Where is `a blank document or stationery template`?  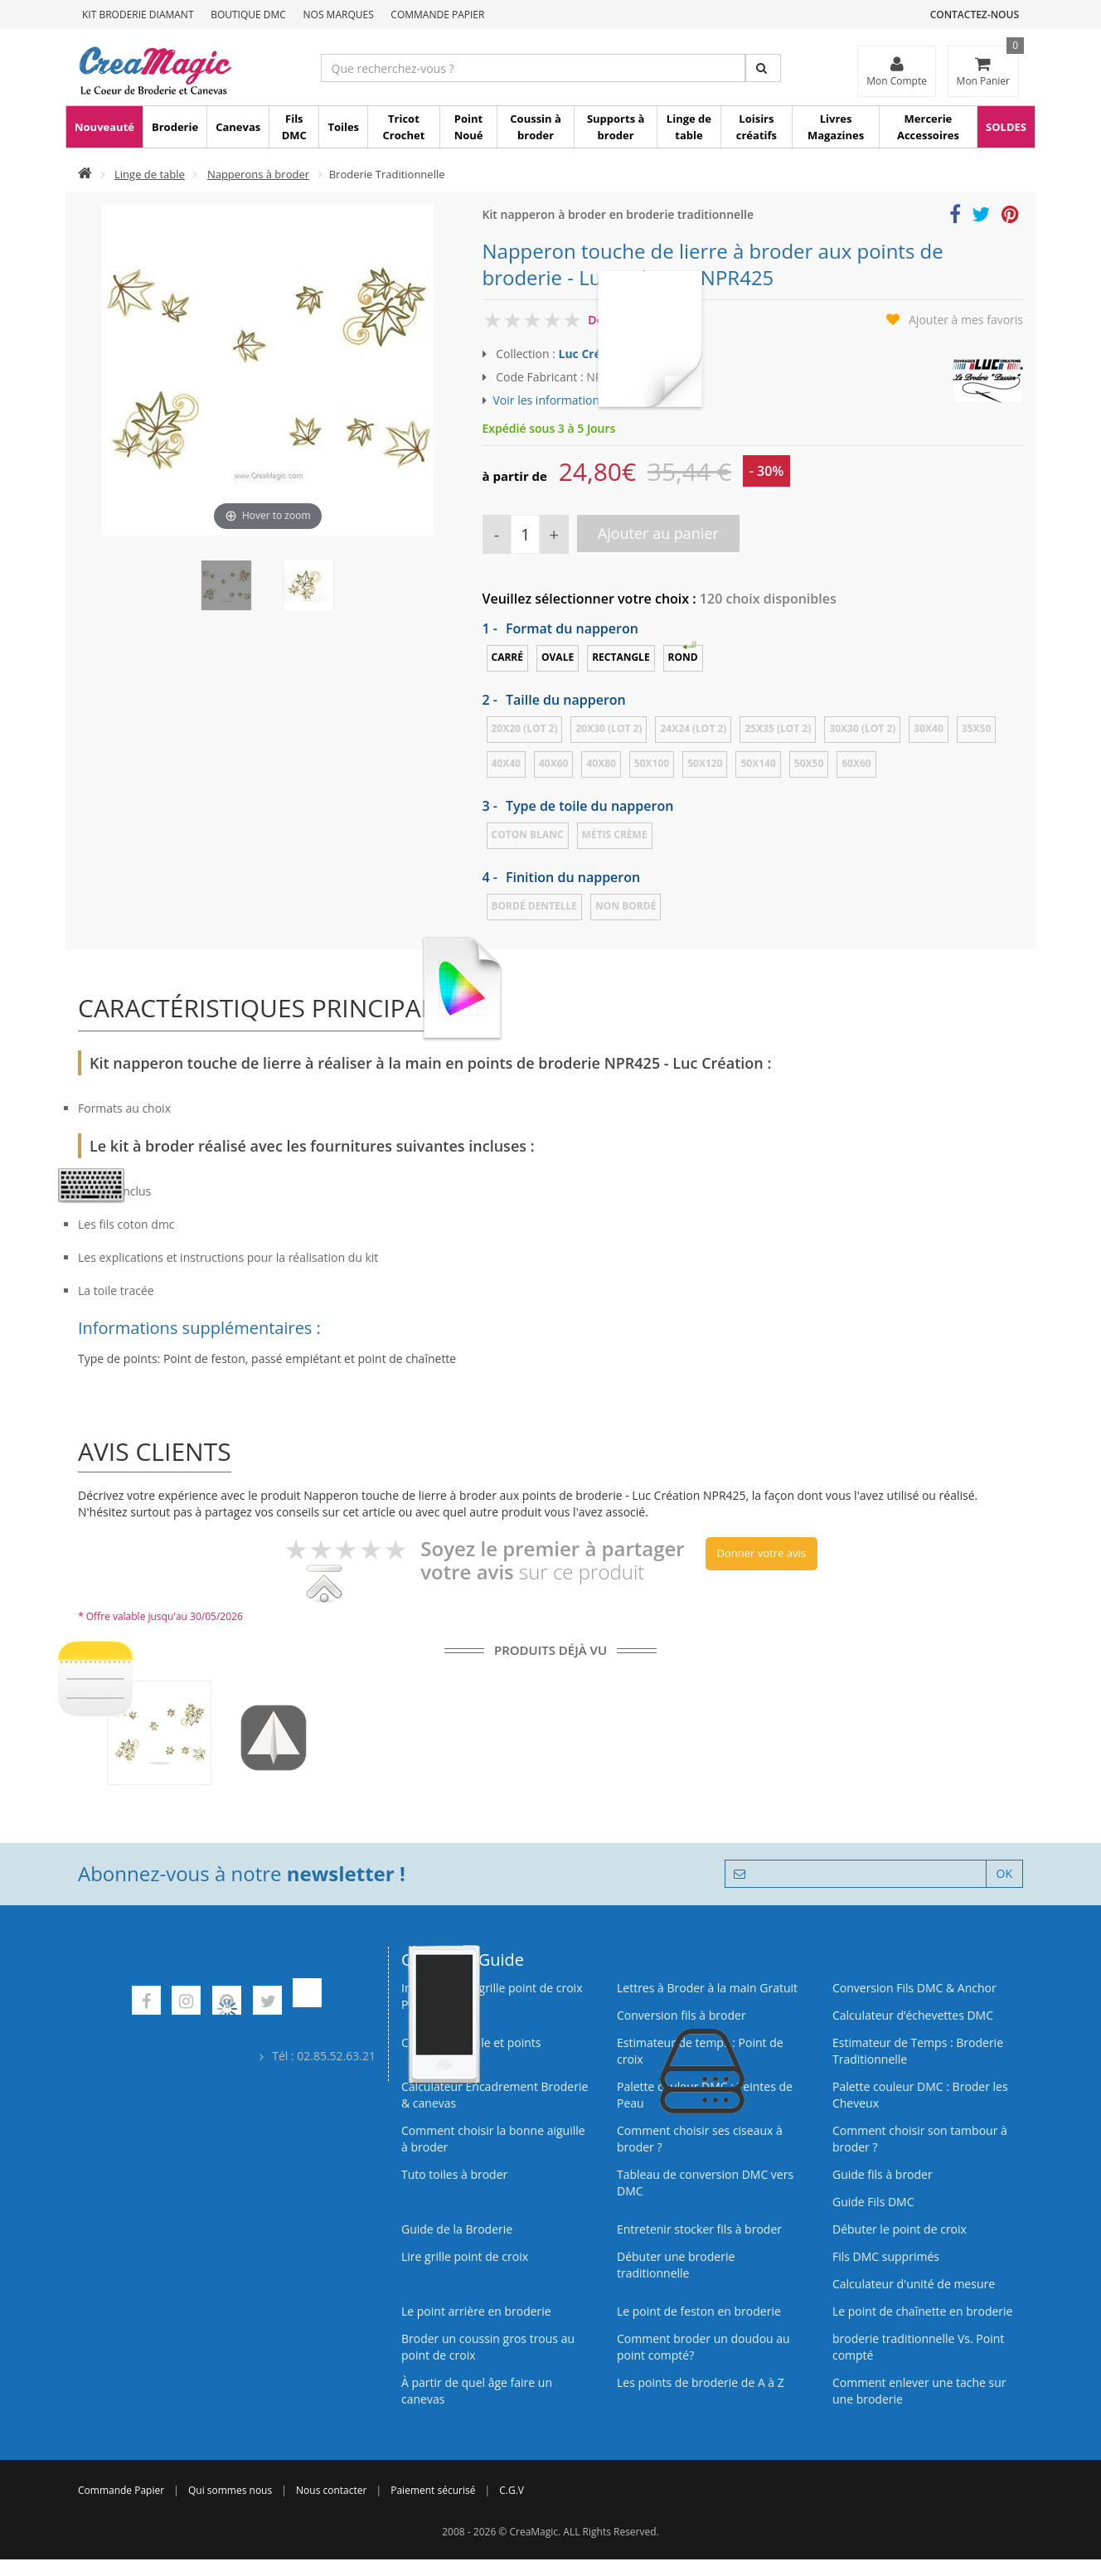
a blank document or stationery template is located at coordinates (650, 342).